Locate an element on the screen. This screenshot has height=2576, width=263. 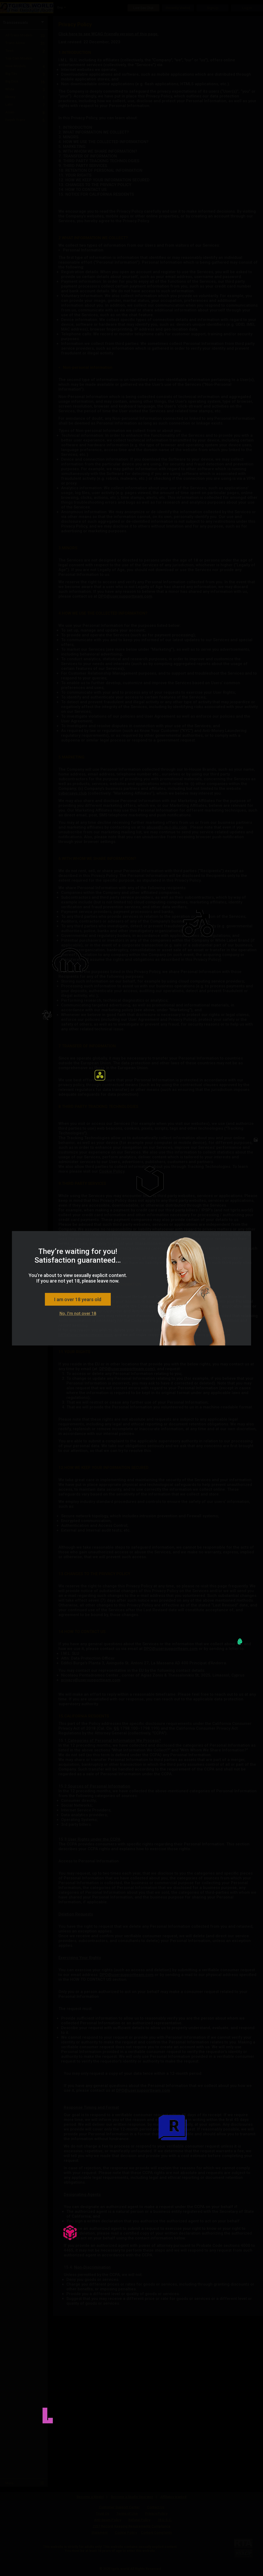
cloudinary logo - cloud-based media management platform is located at coordinates (70, 960).